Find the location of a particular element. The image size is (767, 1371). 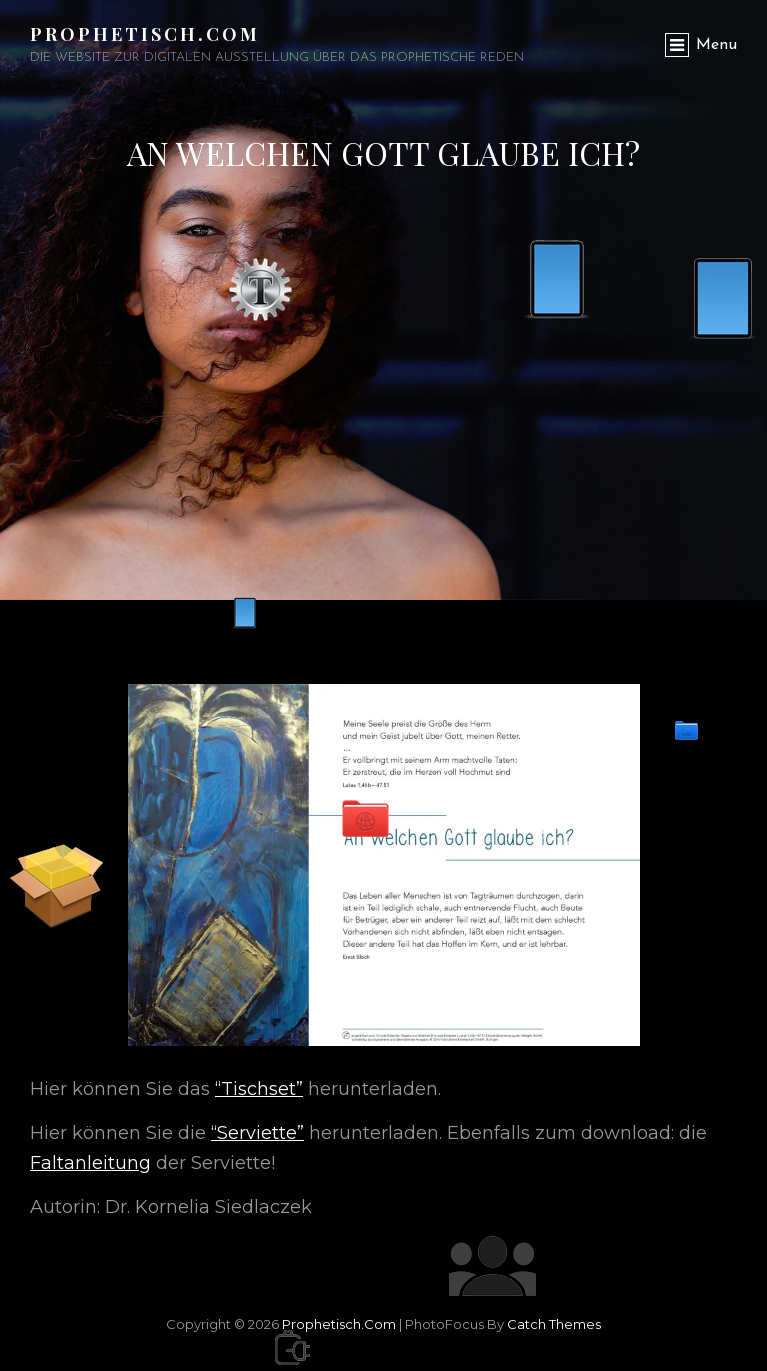

access text behavior settings in iMovie is located at coordinates (260, 289).